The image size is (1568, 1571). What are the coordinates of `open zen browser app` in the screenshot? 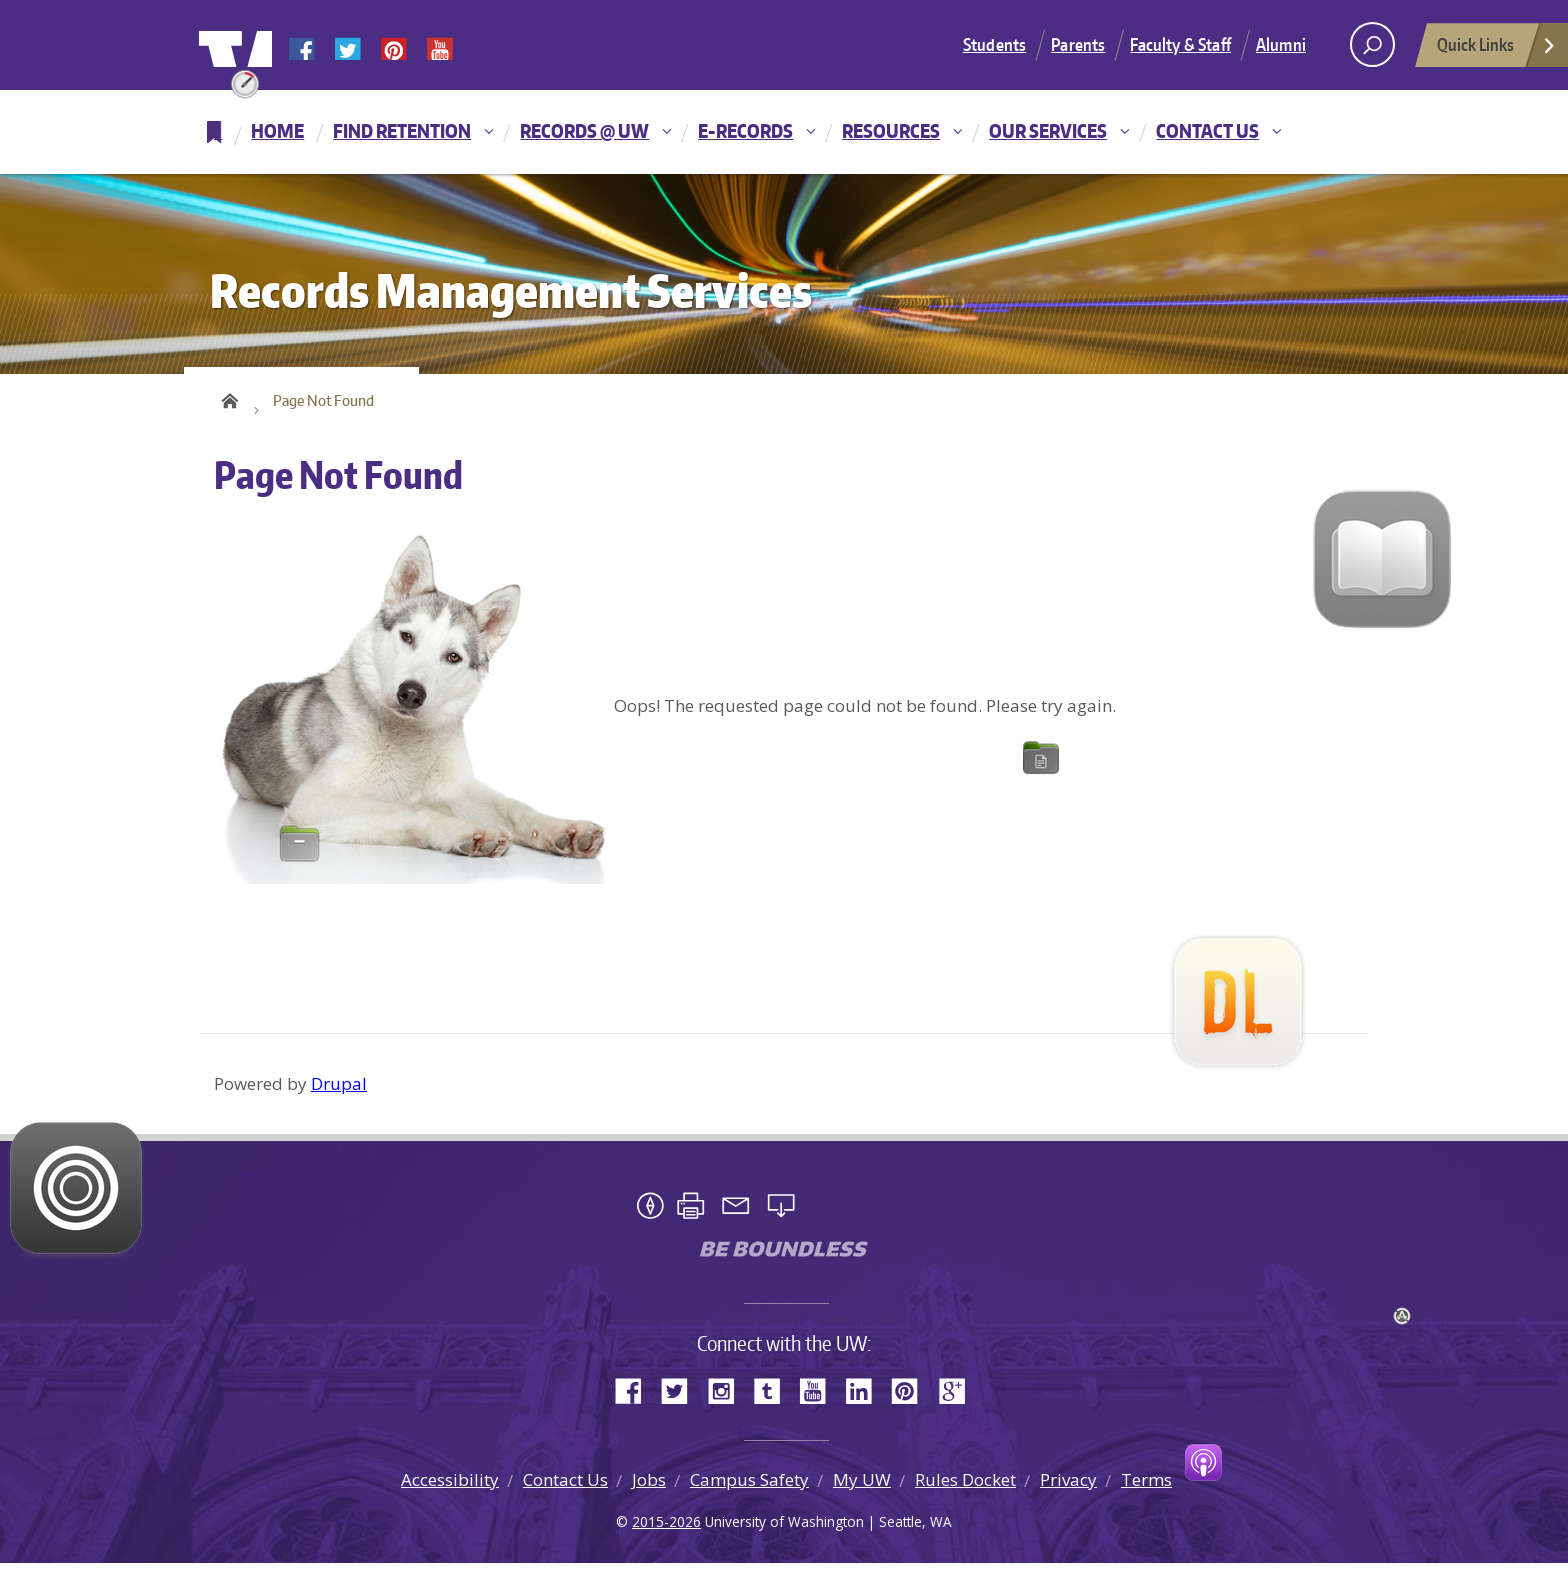 It's located at (76, 1188).